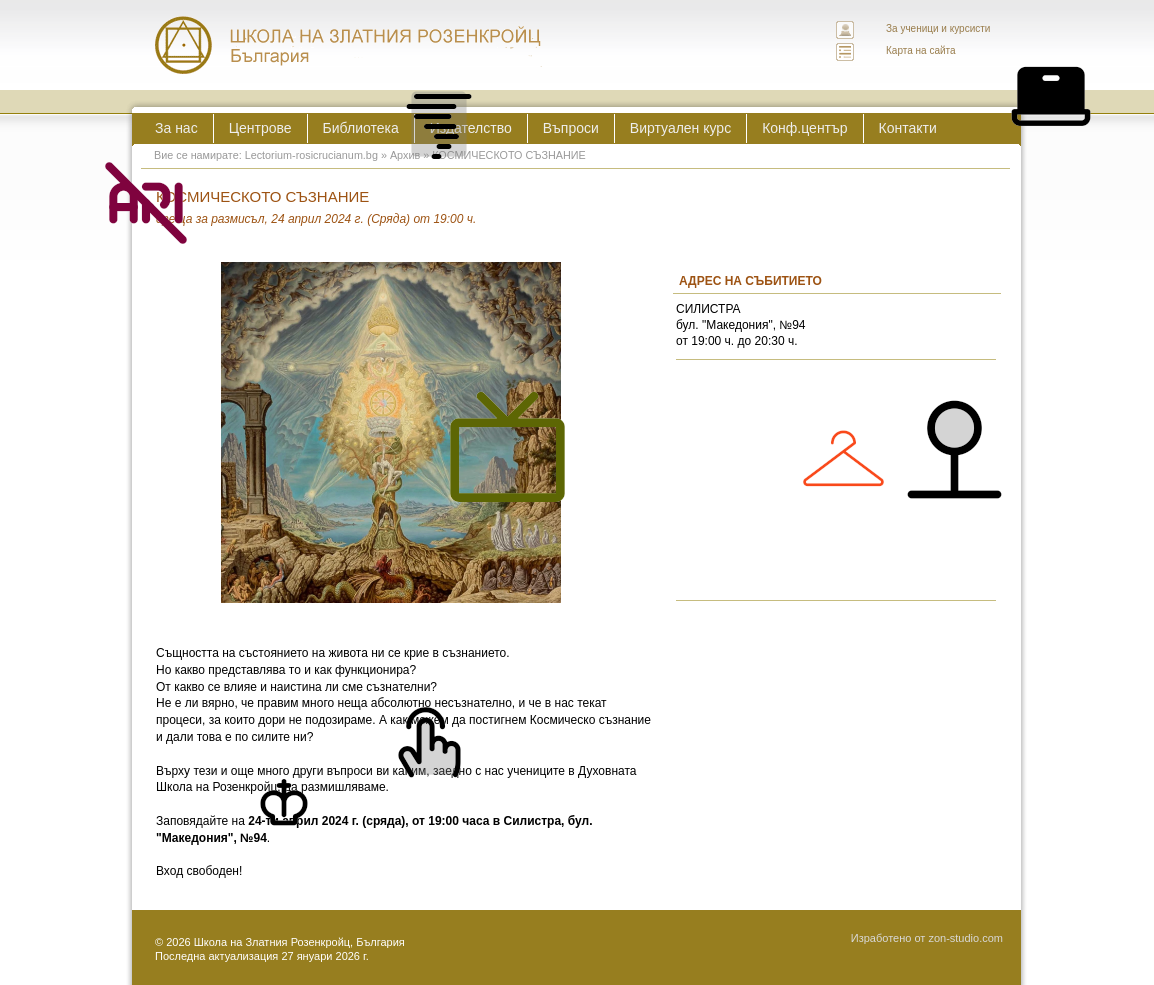 The height and width of the screenshot is (985, 1154). I want to click on switch to desktop view, so click(1051, 95).